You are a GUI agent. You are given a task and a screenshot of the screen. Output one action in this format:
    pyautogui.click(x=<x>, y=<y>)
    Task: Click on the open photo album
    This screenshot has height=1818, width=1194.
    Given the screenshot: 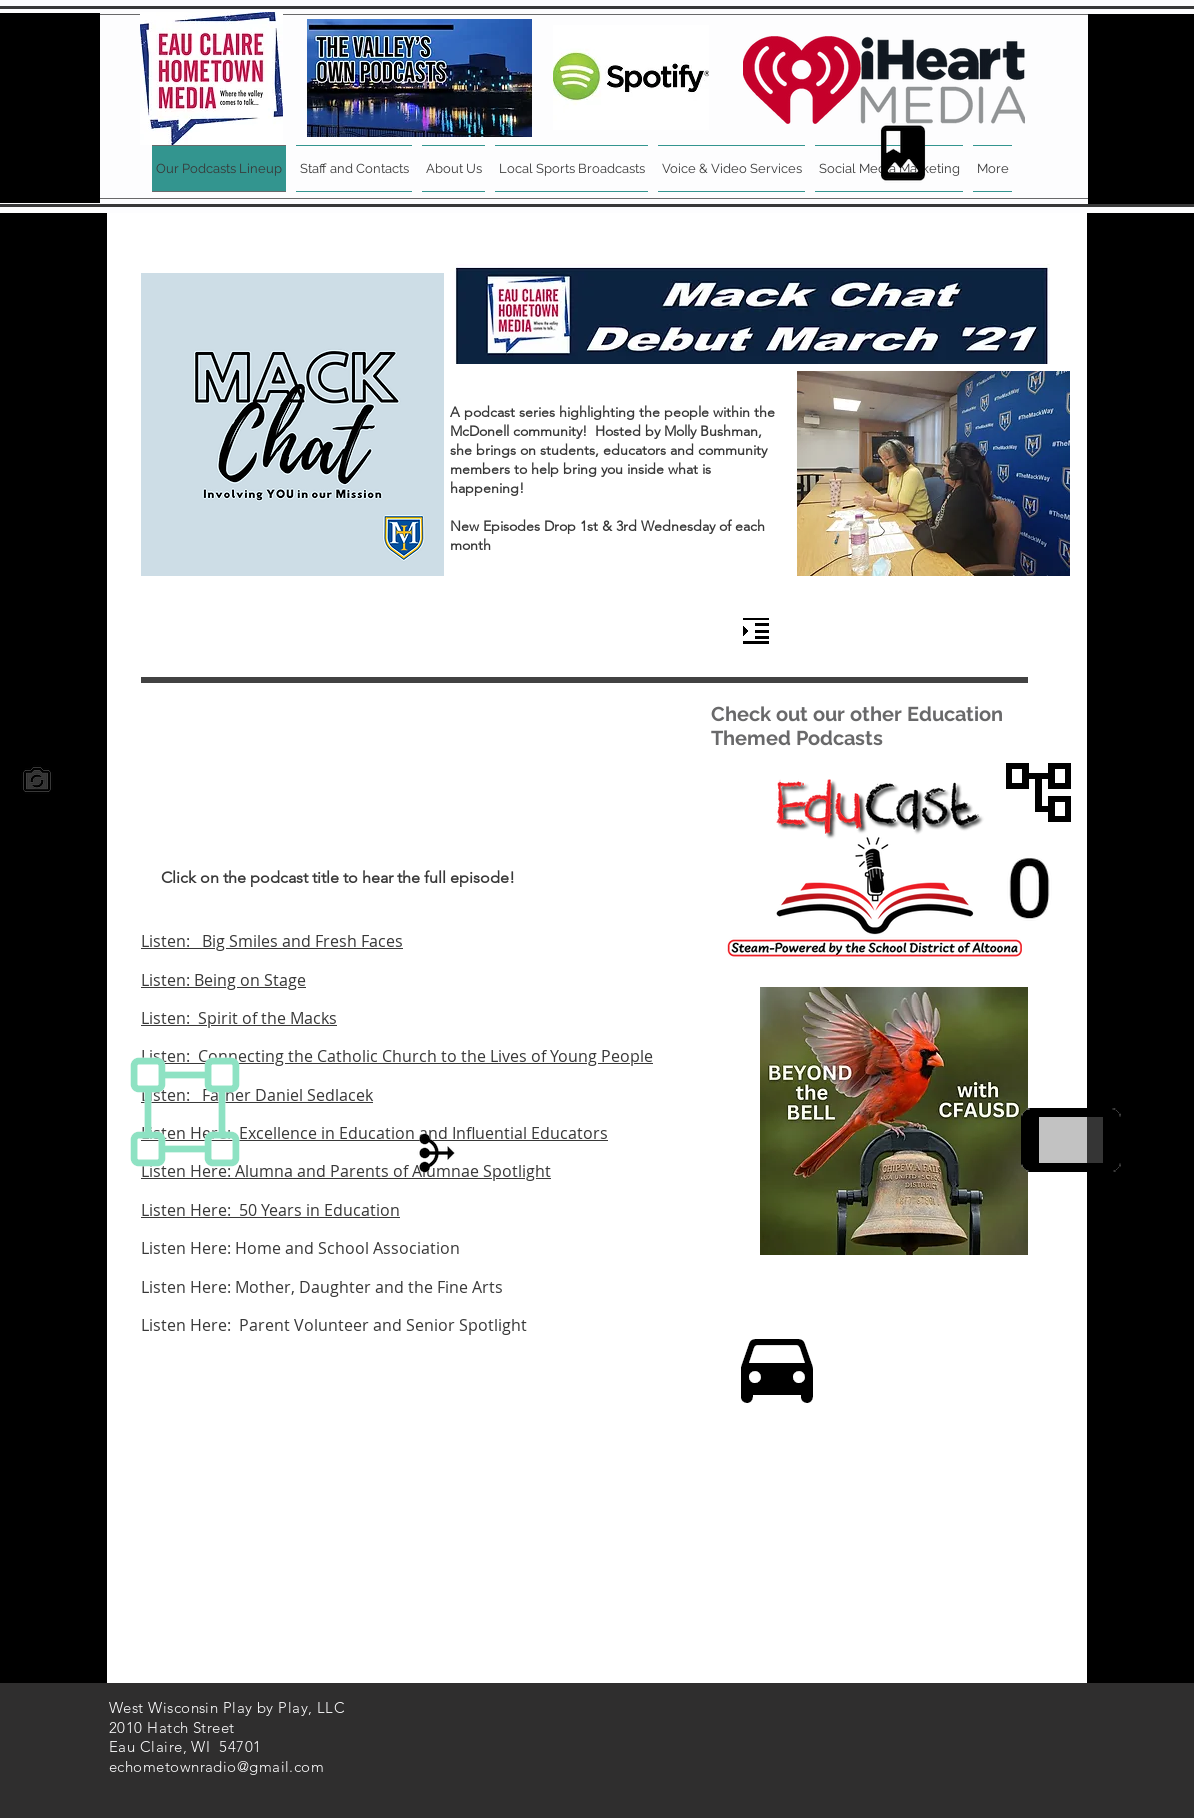 What is the action you would take?
    pyautogui.click(x=903, y=153)
    